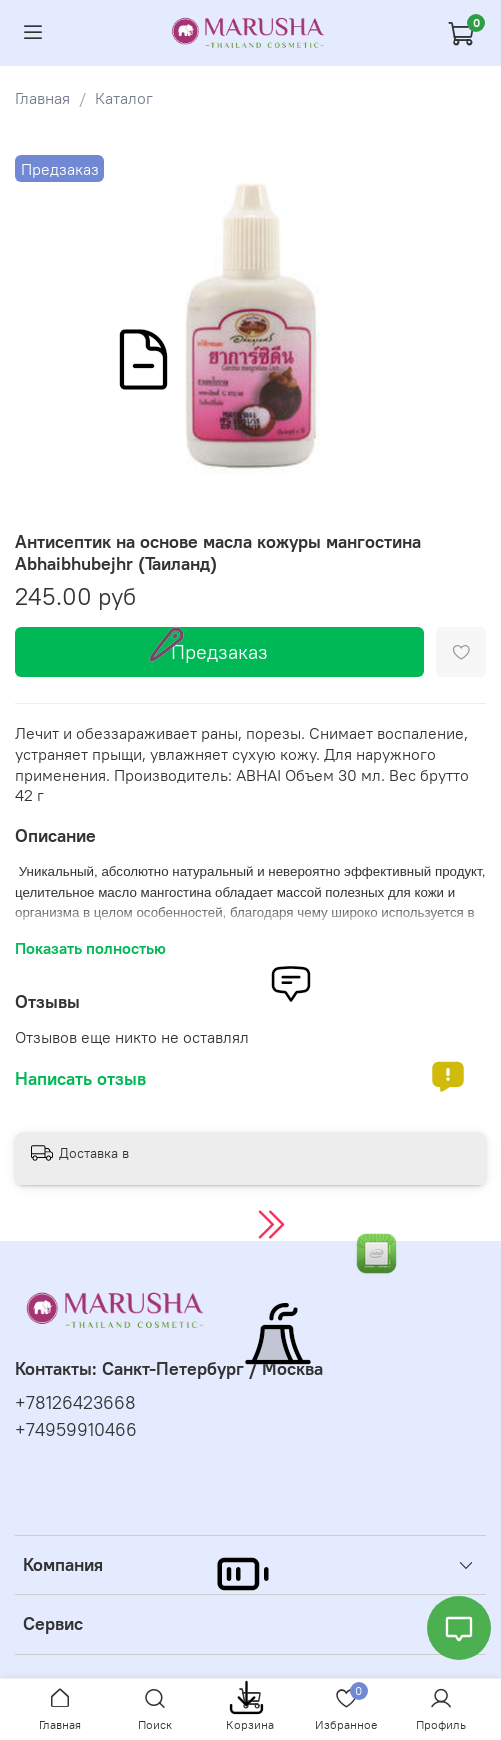 This screenshot has height=1740, width=501. What do you see at coordinates (166, 644) in the screenshot?
I see `access sewing or tailoring tools` at bounding box center [166, 644].